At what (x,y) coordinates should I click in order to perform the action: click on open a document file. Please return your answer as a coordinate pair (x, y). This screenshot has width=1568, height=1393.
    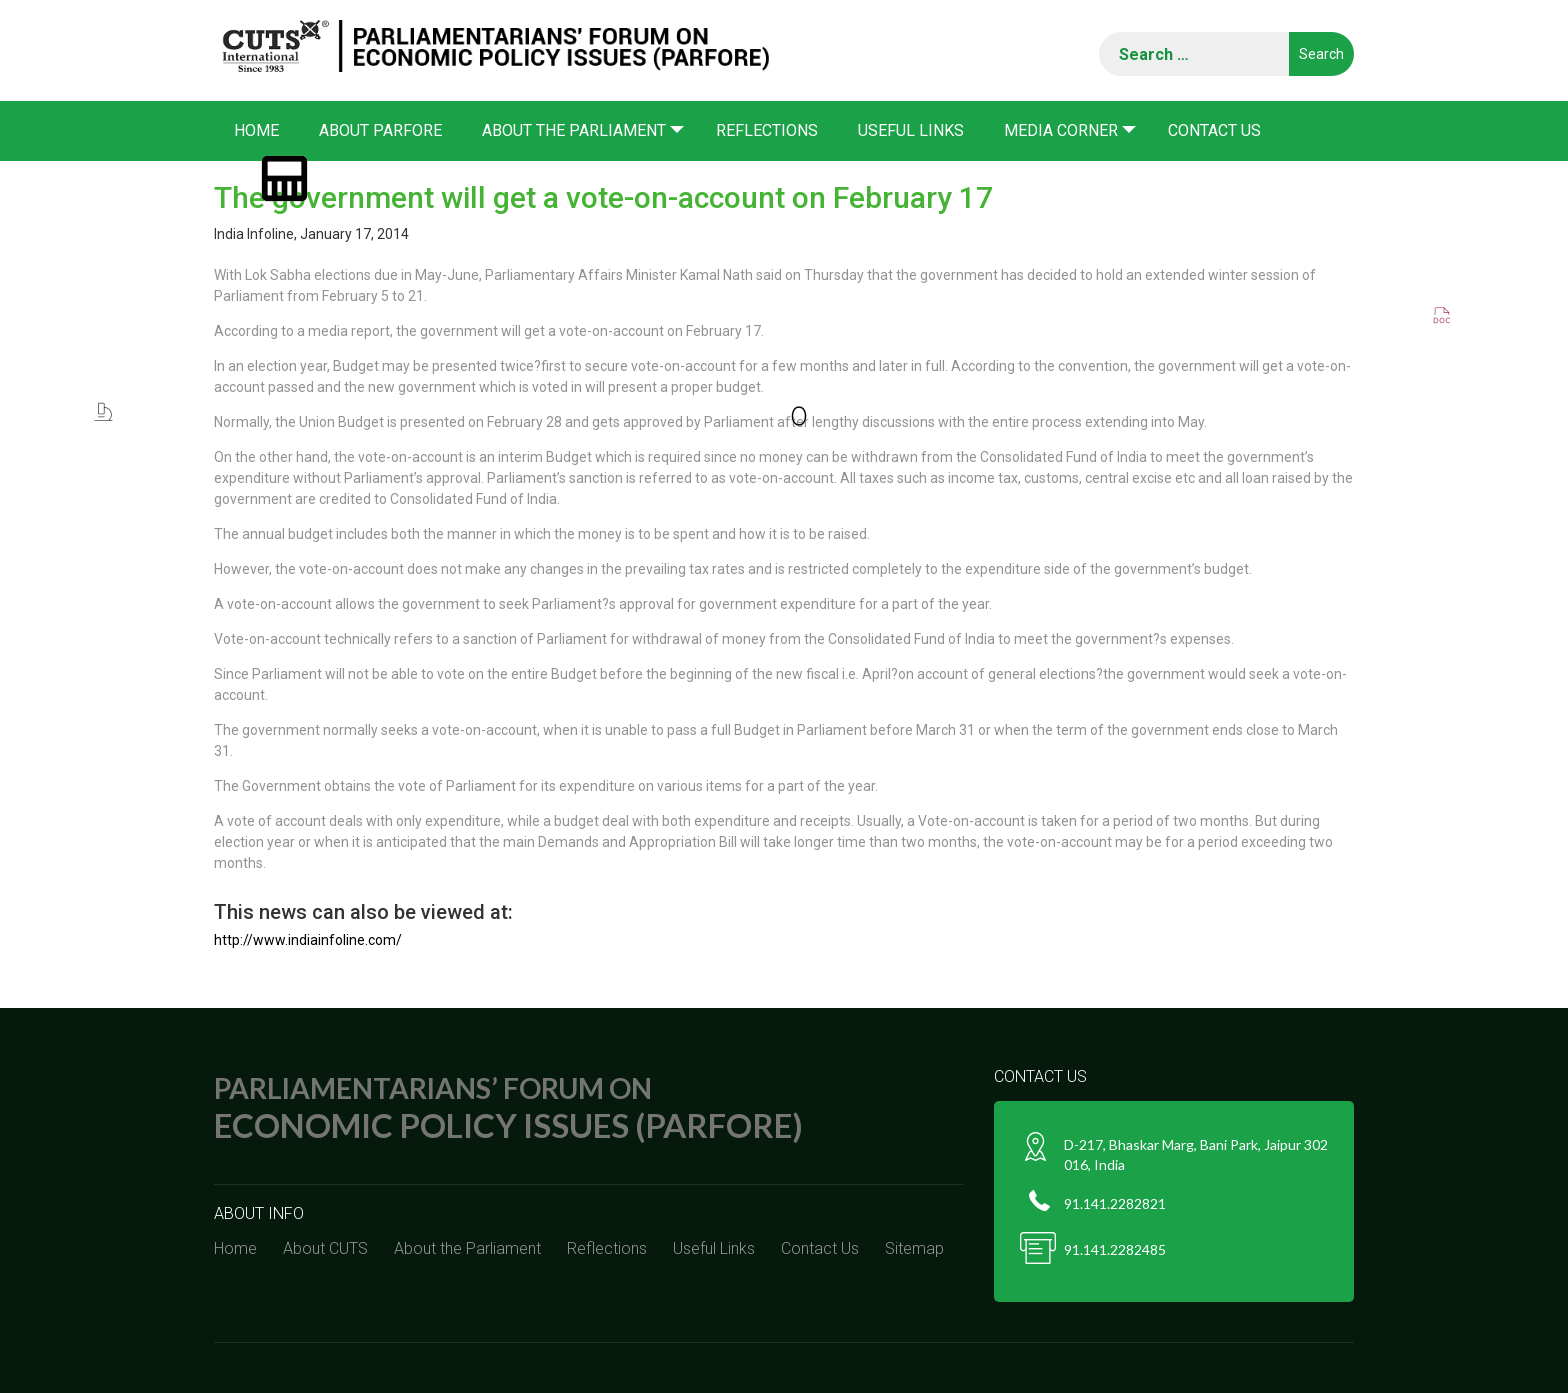
    Looking at the image, I should click on (1442, 316).